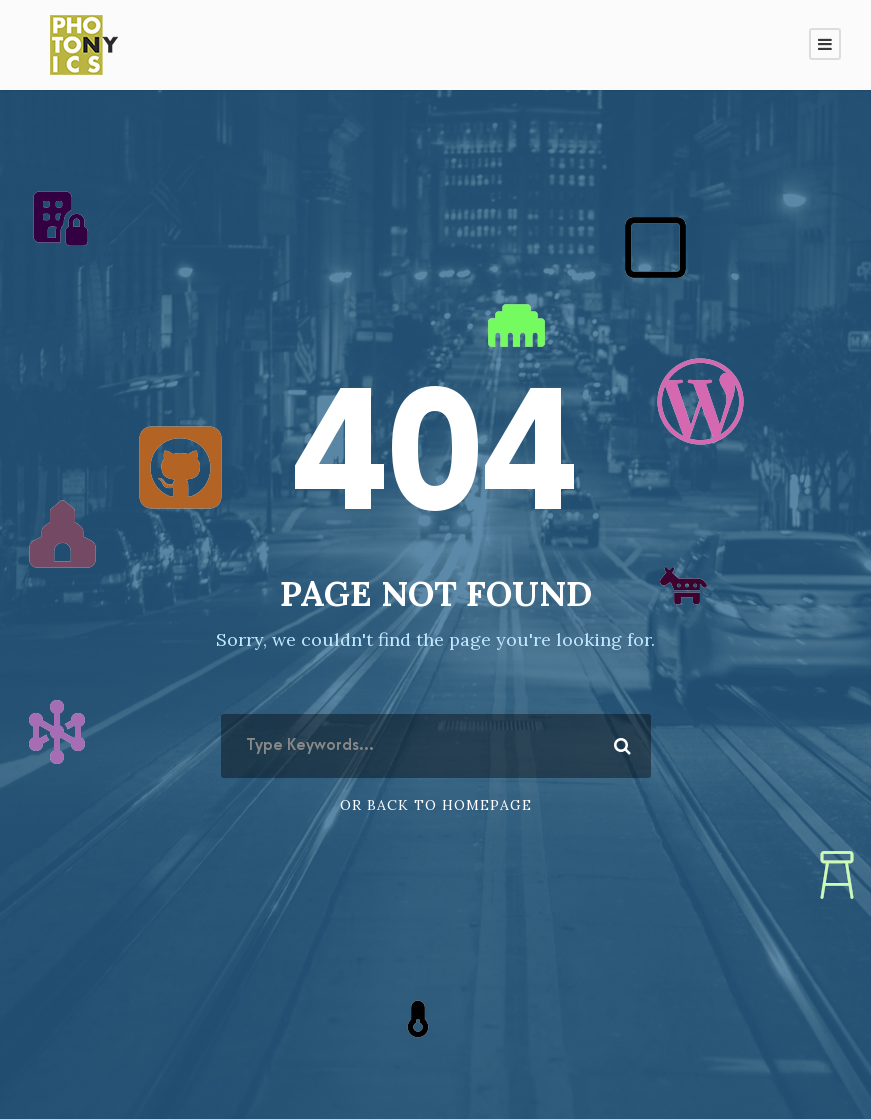 The height and width of the screenshot is (1119, 871). What do you see at coordinates (655, 247) in the screenshot?
I see `an unchecked checkbox or selection state` at bounding box center [655, 247].